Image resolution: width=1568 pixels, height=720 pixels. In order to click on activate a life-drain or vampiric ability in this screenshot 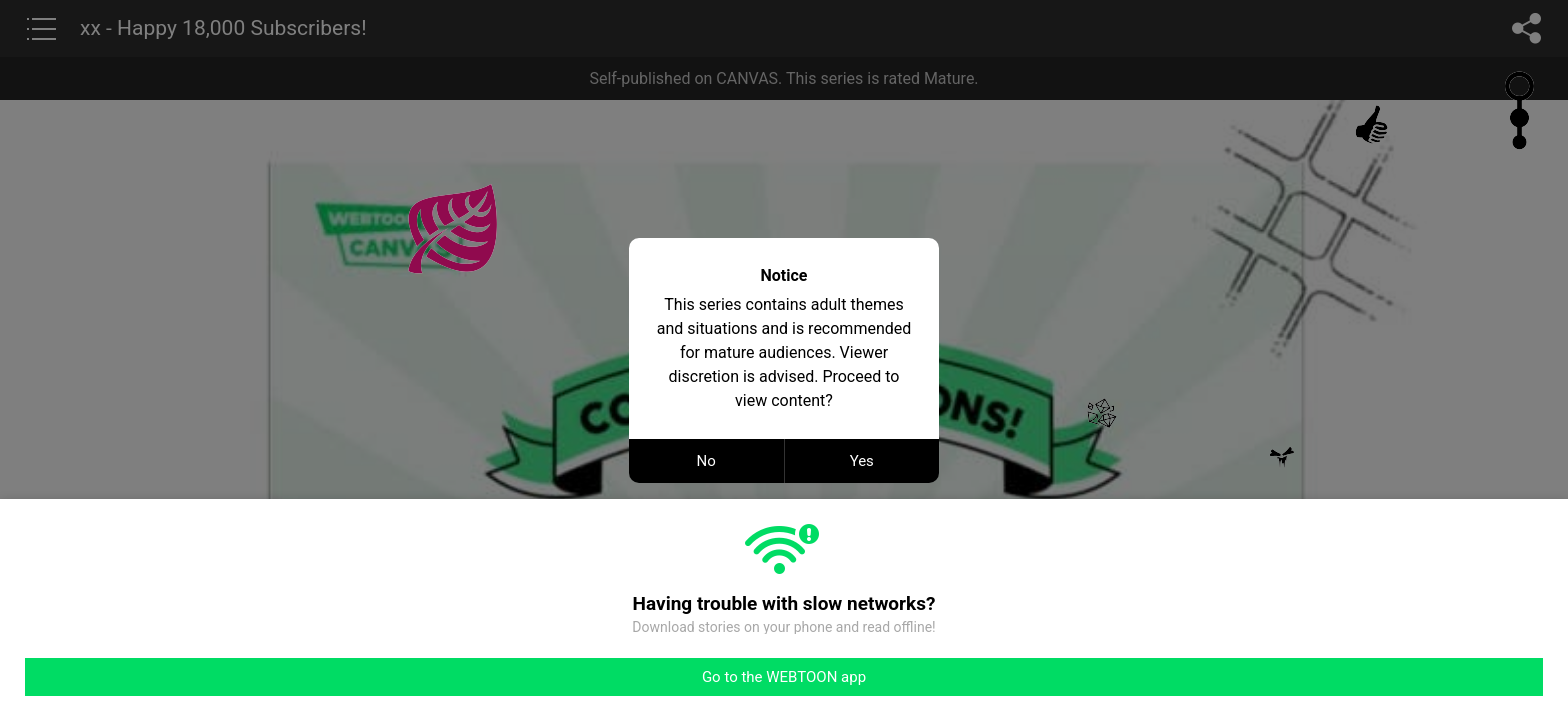, I will do `click(1282, 458)`.